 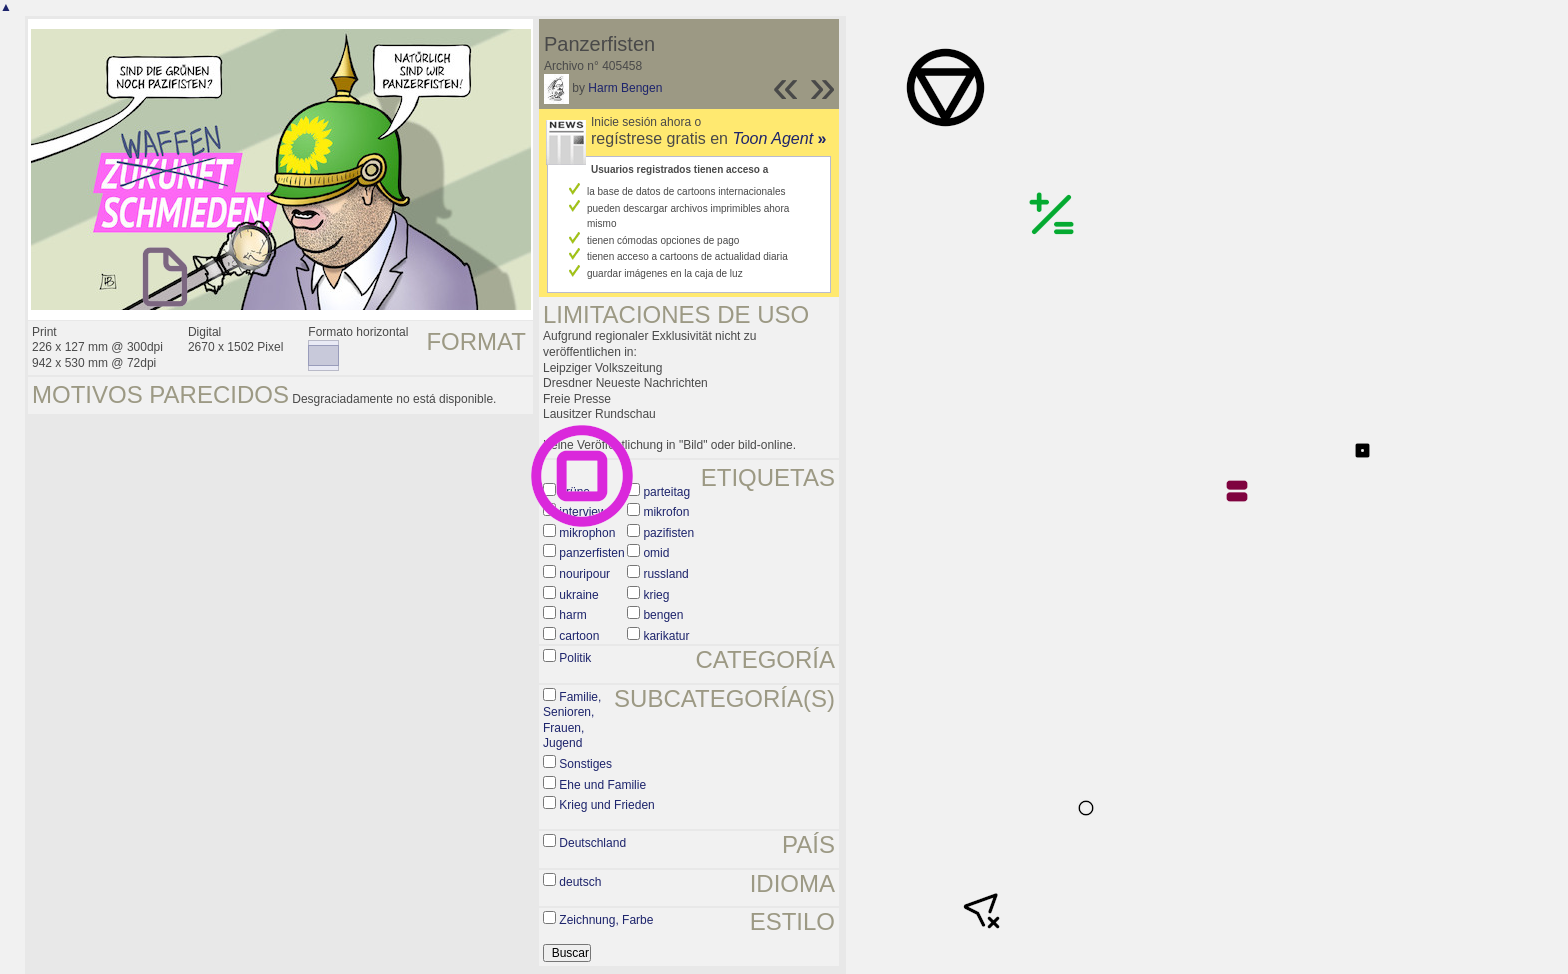 What do you see at coordinates (1362, 450) in the screenshot?
I see `indicates a single selection or active state` at bounding box center [1362, 450].